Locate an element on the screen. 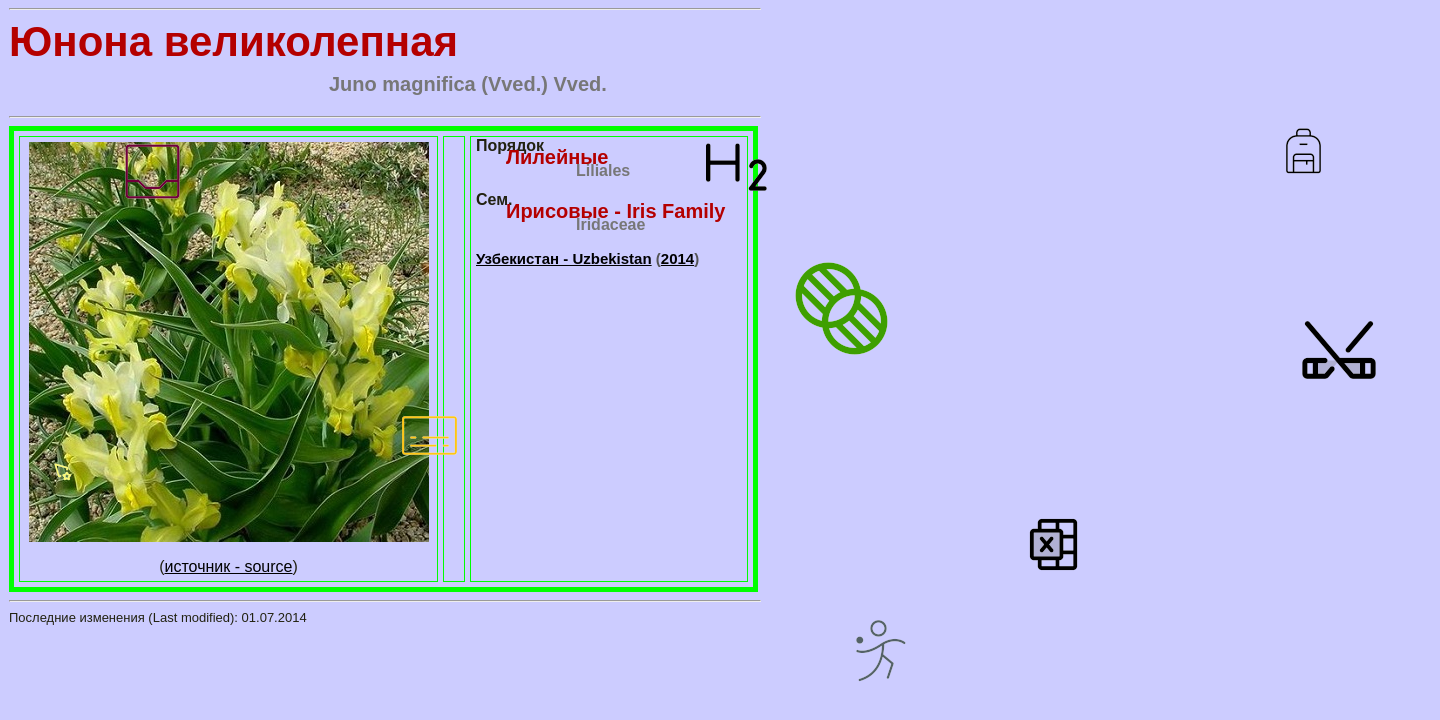 The height and width of the screenshot is (720, 1440). add cursor action to favorites is located at coordinates (62, 471).